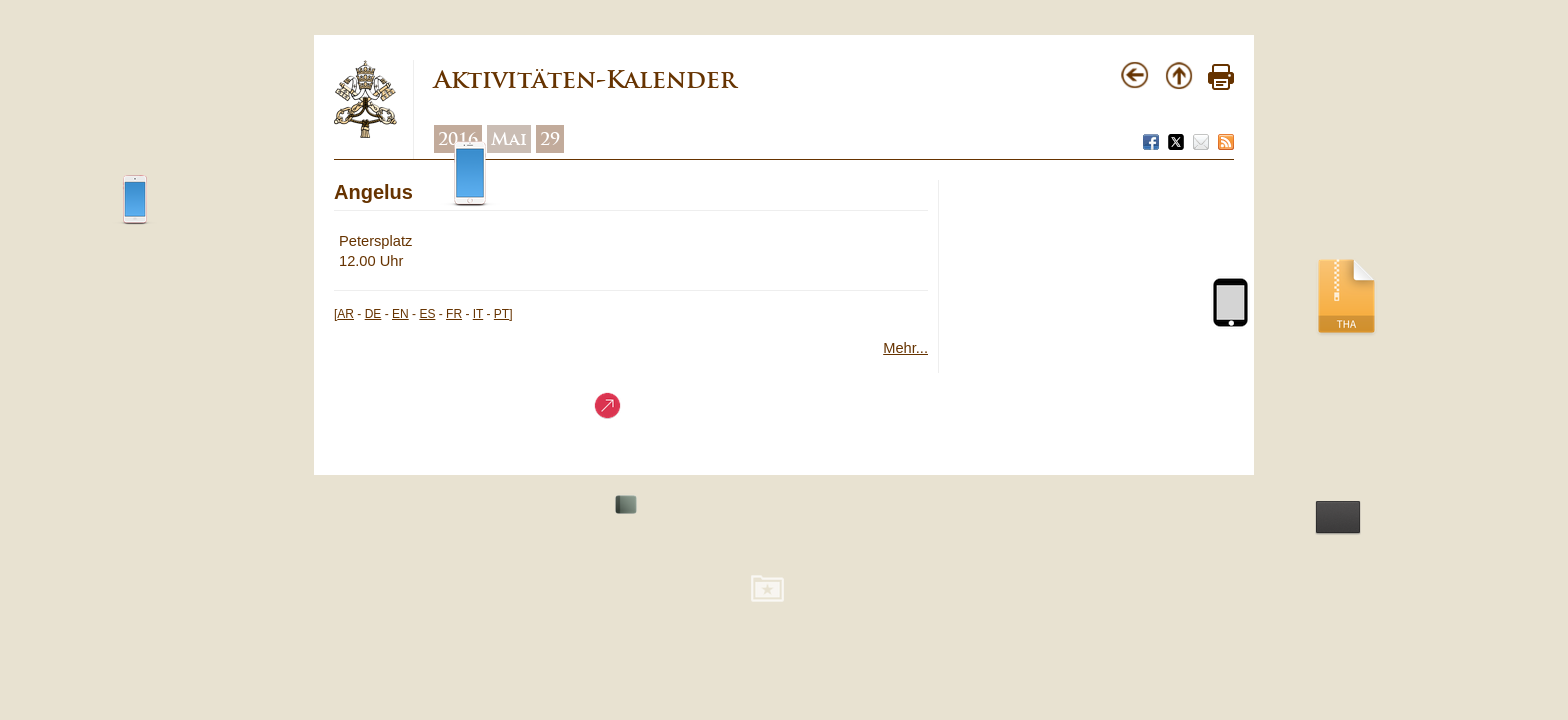 This screenshot has width=1568, height=720. Describe the element at coordinates (1230, 302) in the screenshot. I see `view connected iPad mini device` at that location.